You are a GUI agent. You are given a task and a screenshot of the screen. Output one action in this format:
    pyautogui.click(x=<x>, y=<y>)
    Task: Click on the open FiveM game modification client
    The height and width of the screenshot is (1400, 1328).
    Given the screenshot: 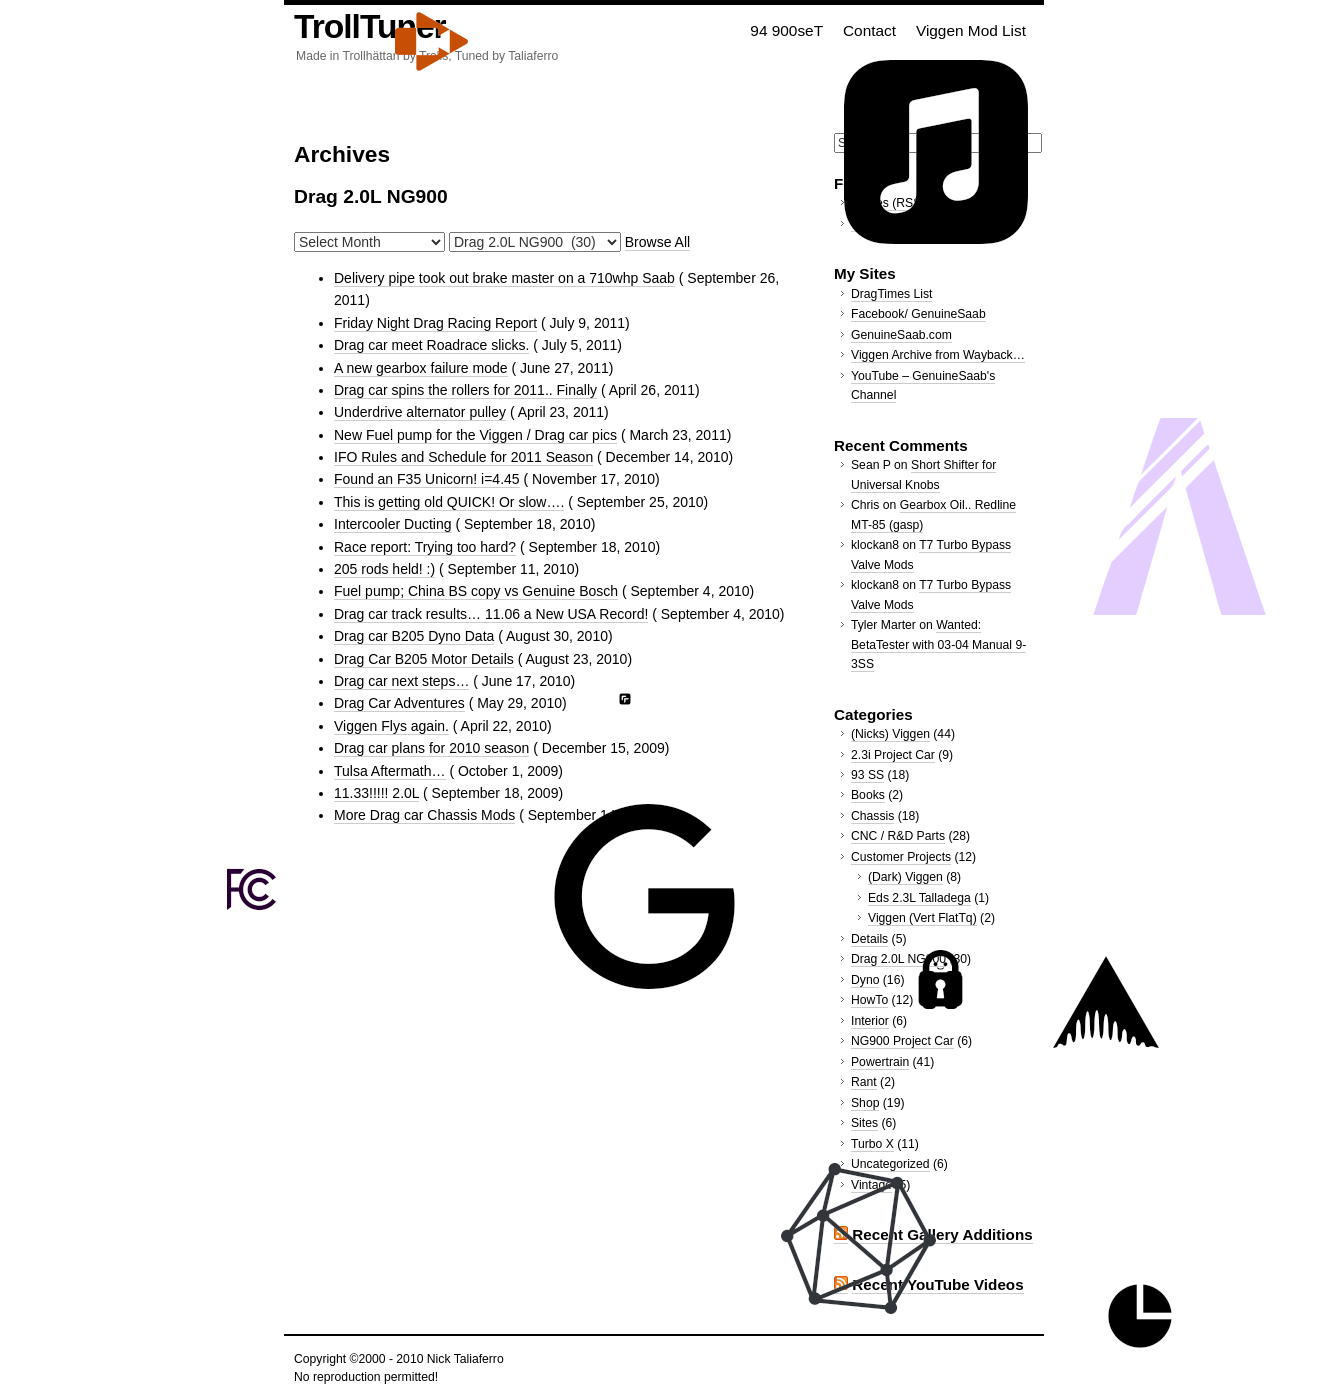 What is the action you would take?
    pyautogui.click(x=1179, y=516)
    